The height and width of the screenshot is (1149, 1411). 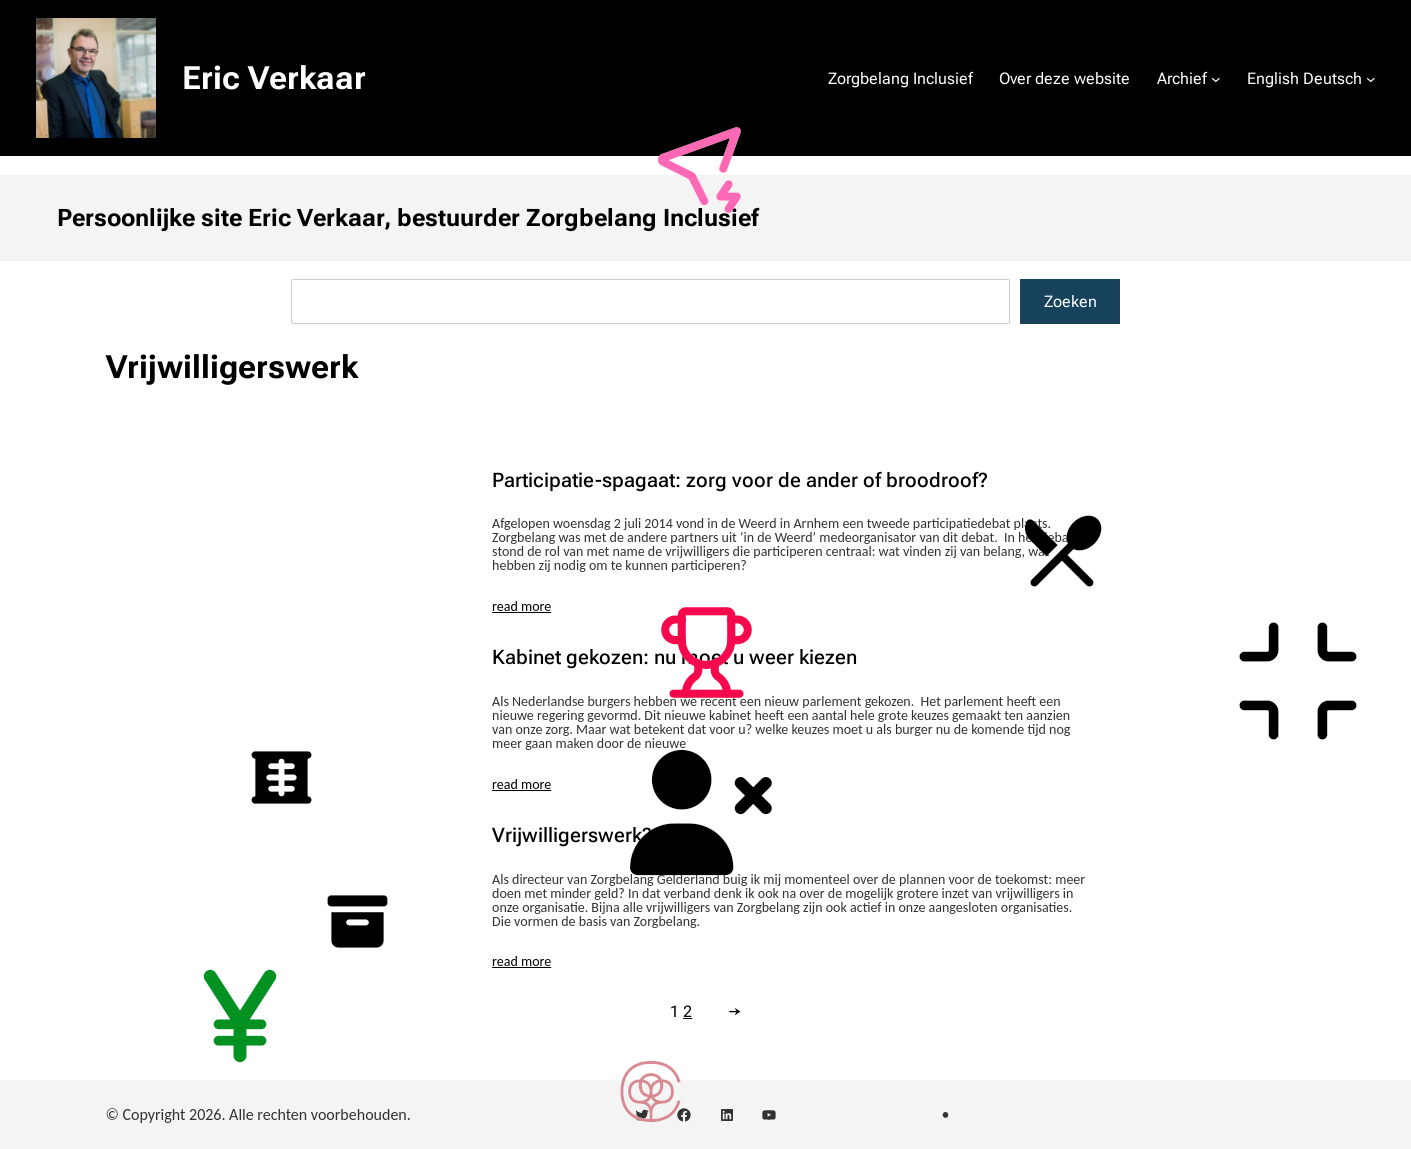 I want to click on remove a user from the list, so click(x=697, y=811).